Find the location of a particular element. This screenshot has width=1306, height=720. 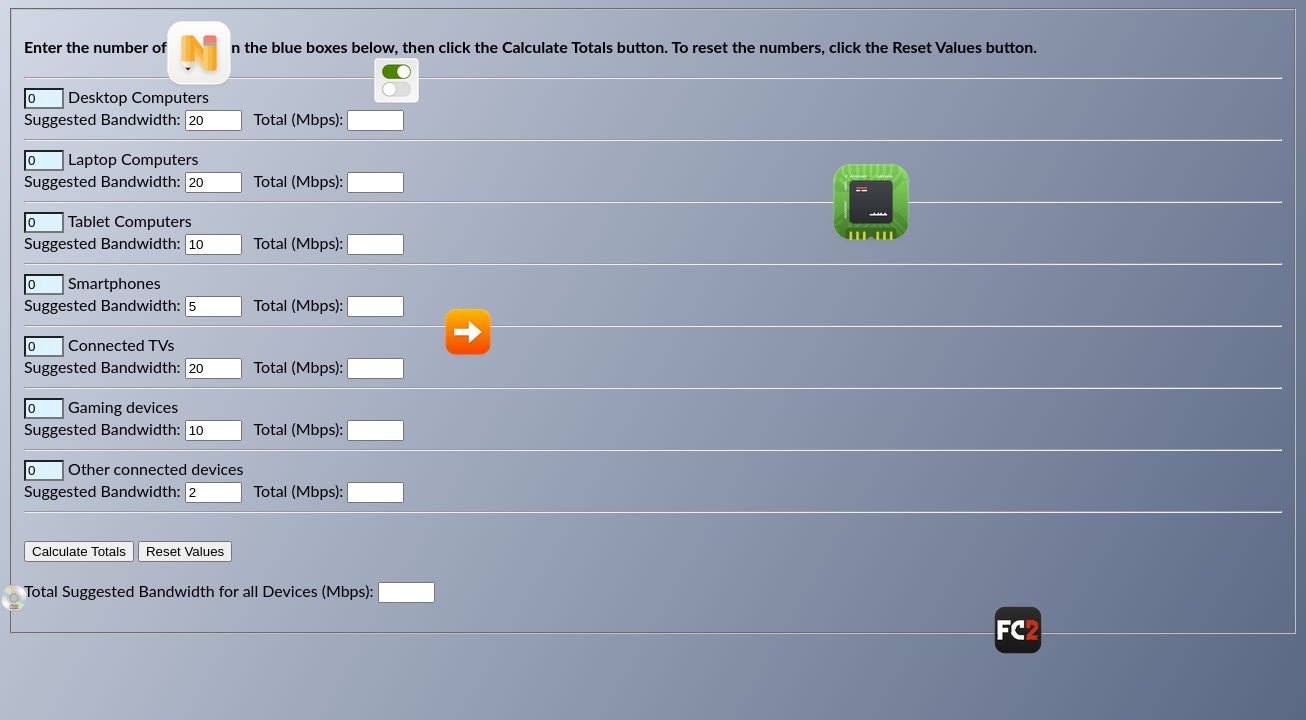

log out of the current account or session is located at coordinates (468, 332).